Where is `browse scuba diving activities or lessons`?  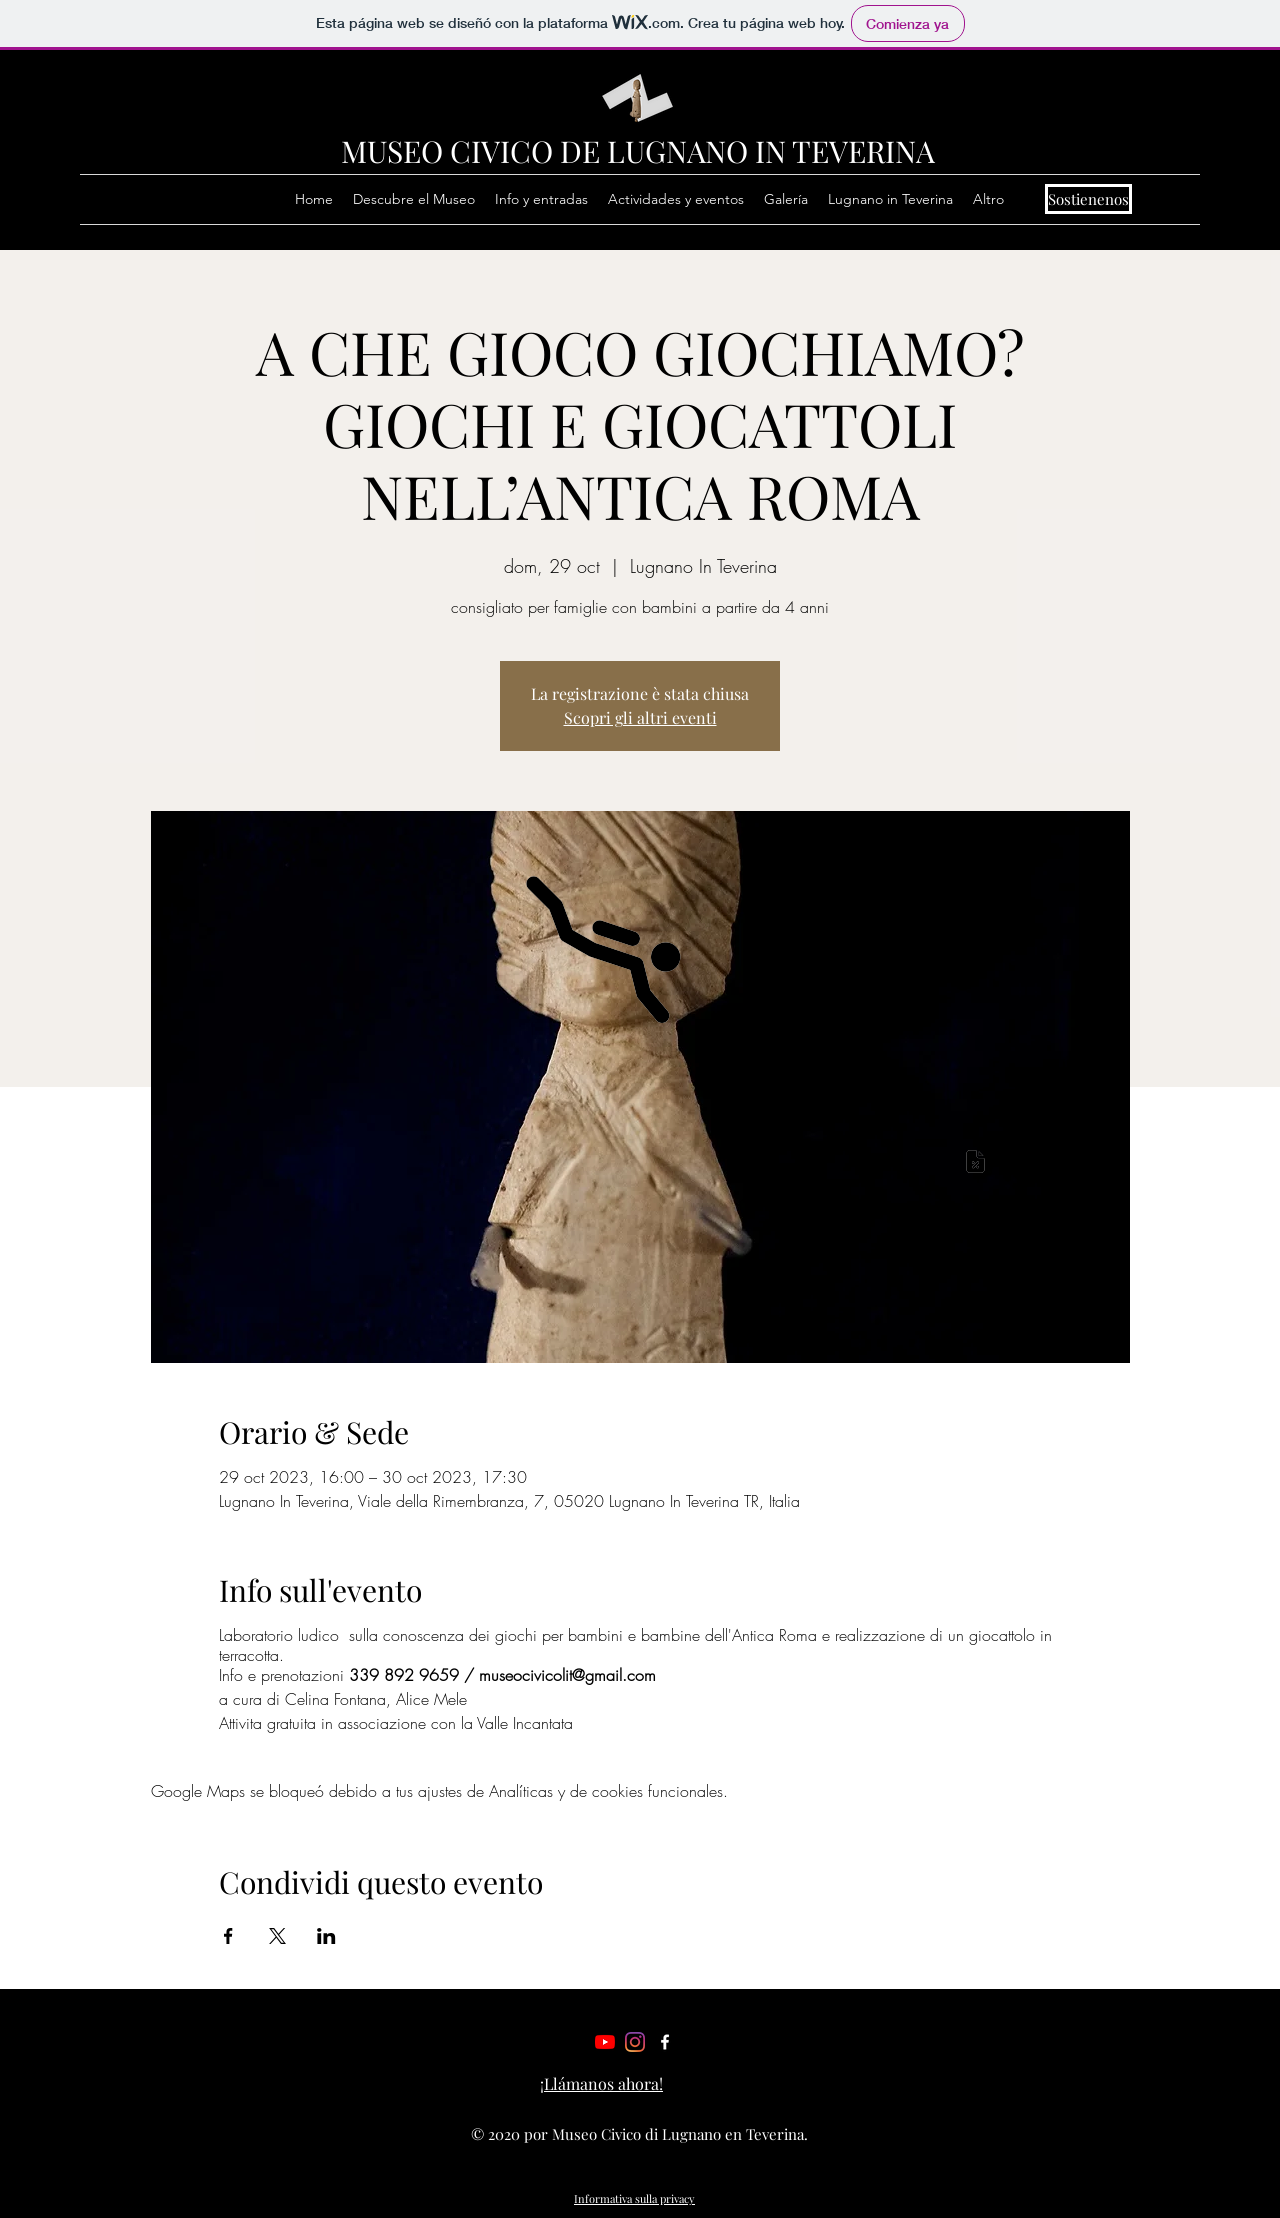 browse scuba diving activities or lessons is located at coordinates (607, 957).